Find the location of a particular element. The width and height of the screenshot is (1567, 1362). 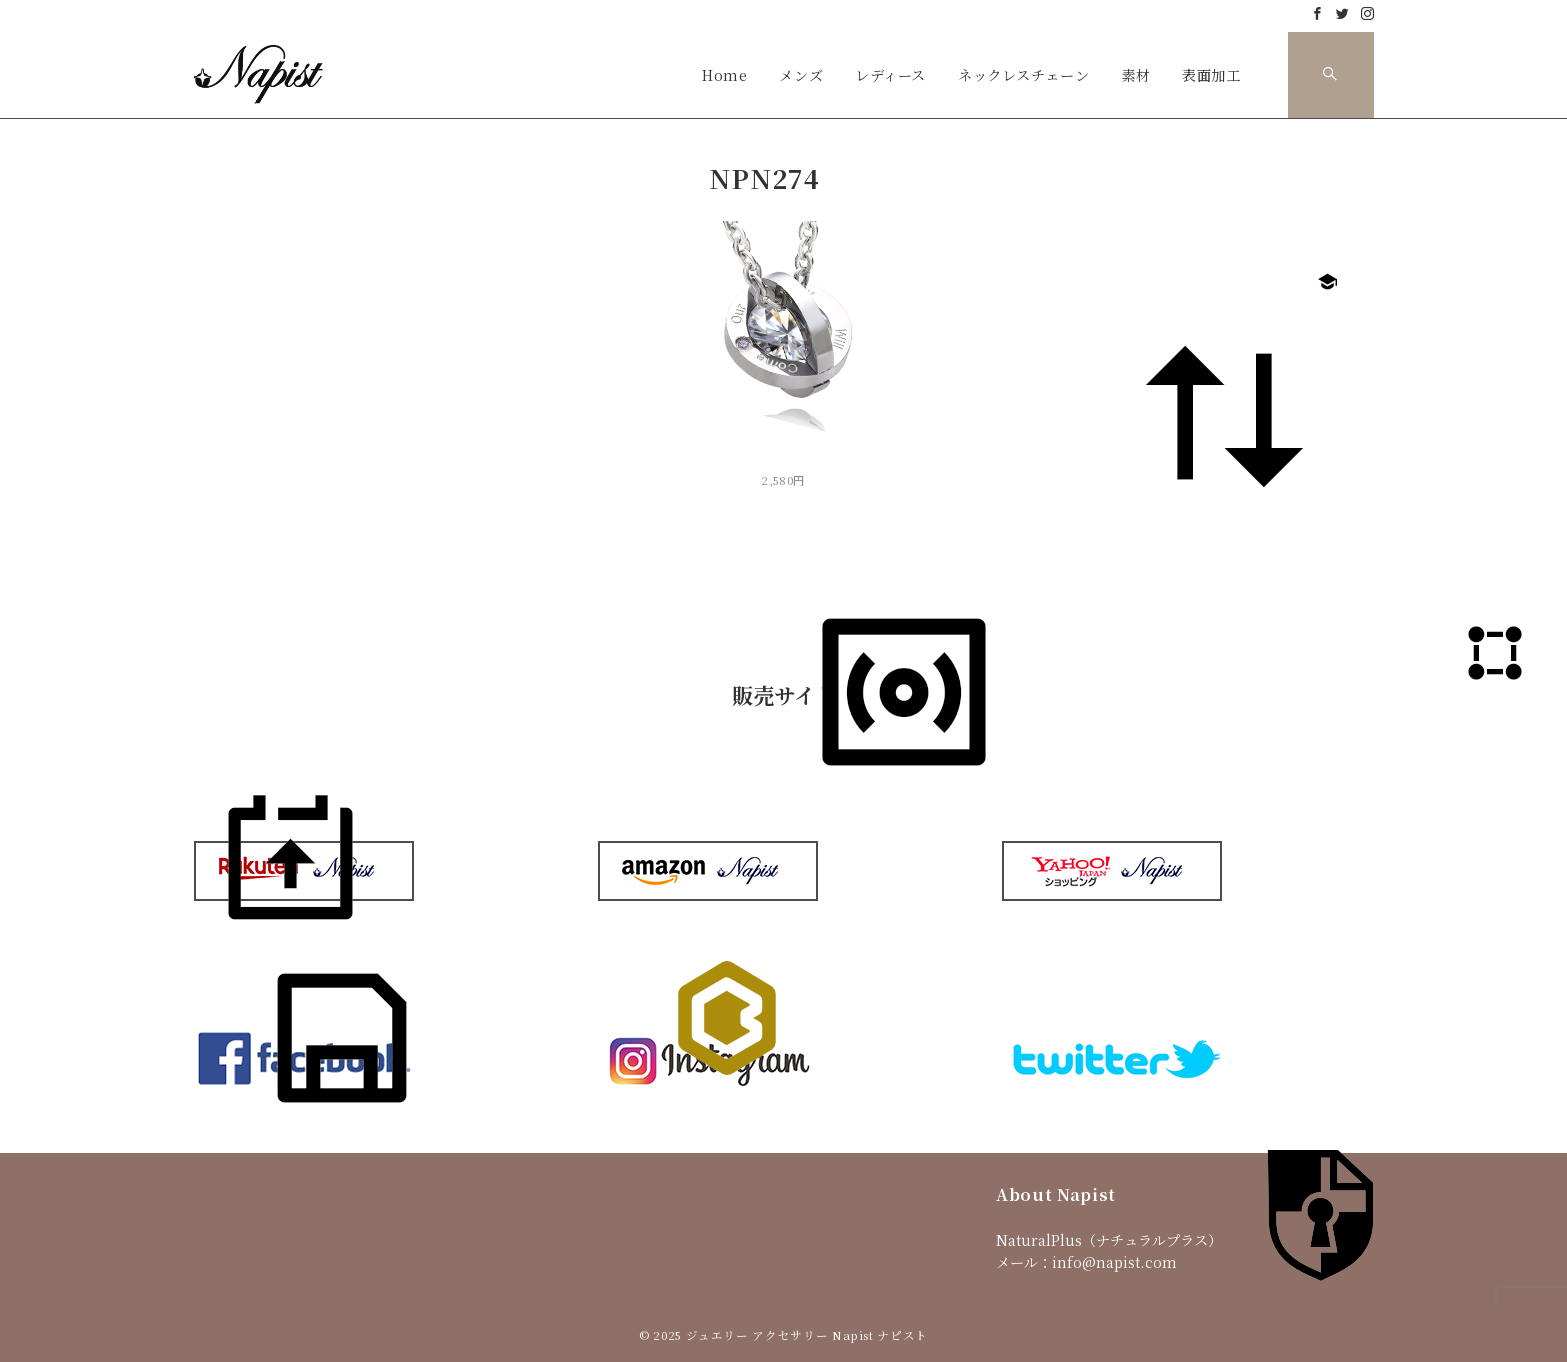

open cryptpad secure document editor is located at coordinates (1320, 1215).